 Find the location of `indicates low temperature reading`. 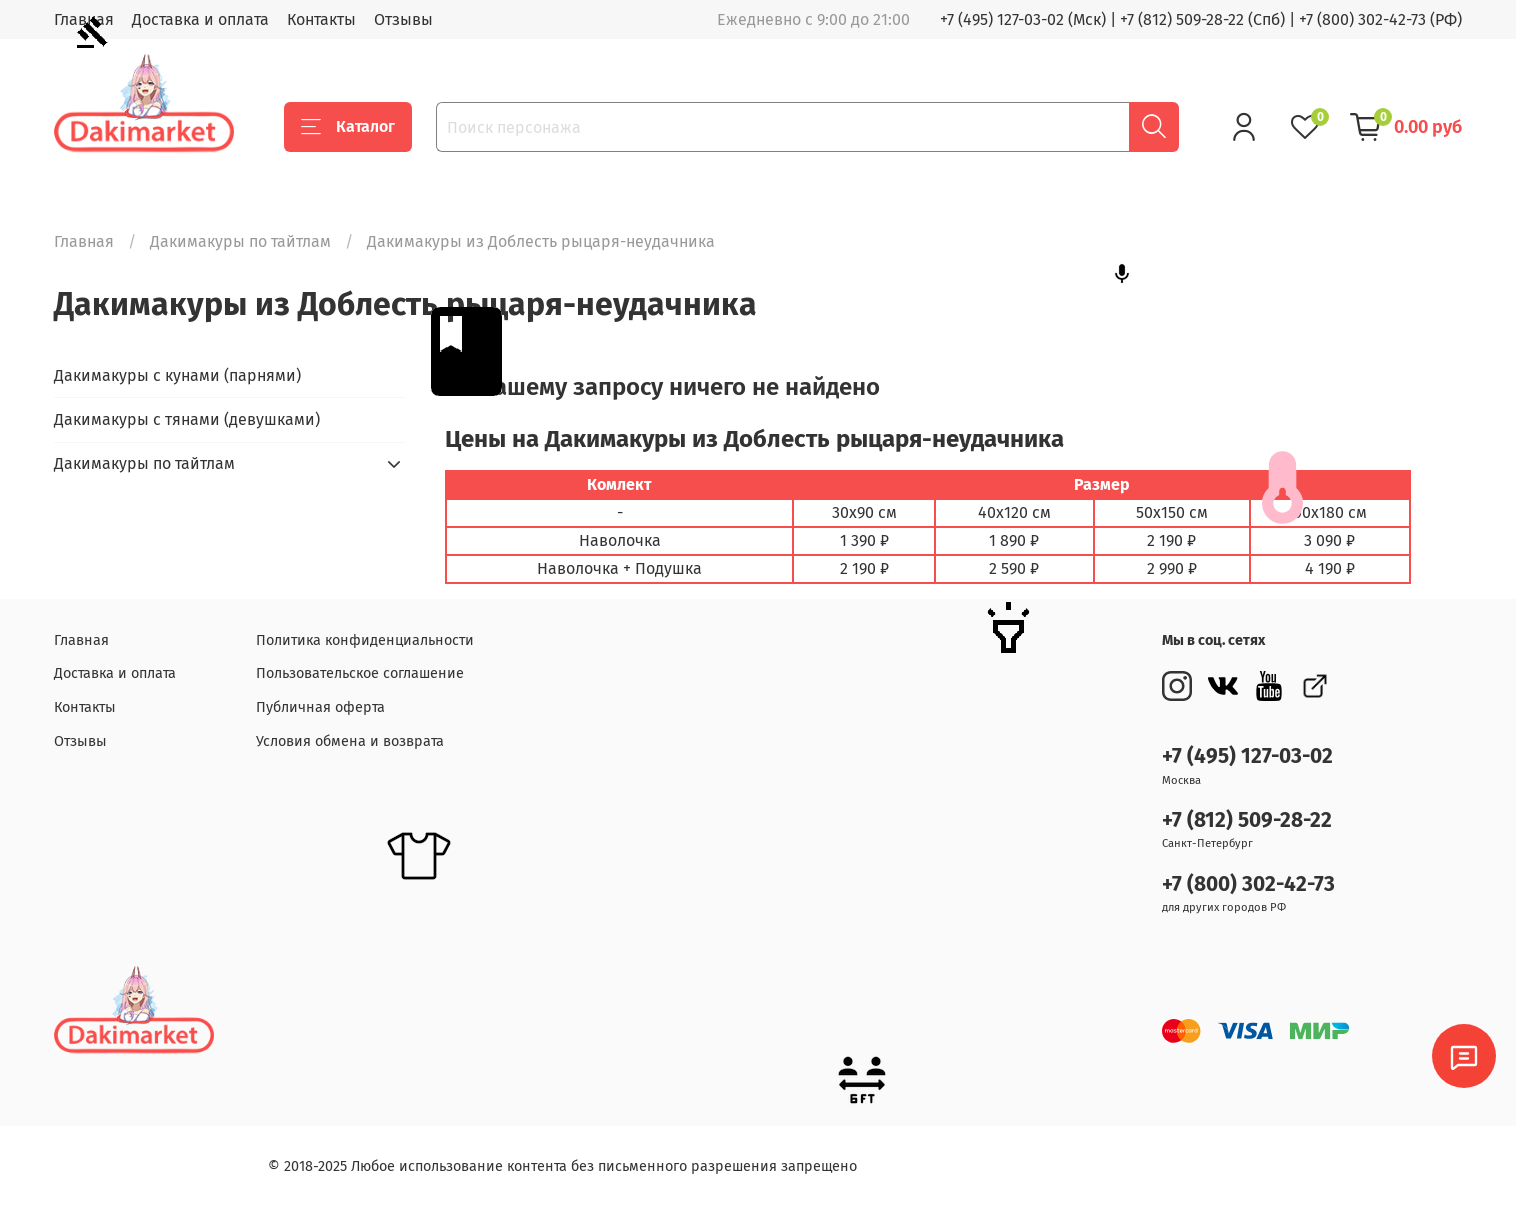

indicates low temperature reading is located at coordinates (1282, 487).